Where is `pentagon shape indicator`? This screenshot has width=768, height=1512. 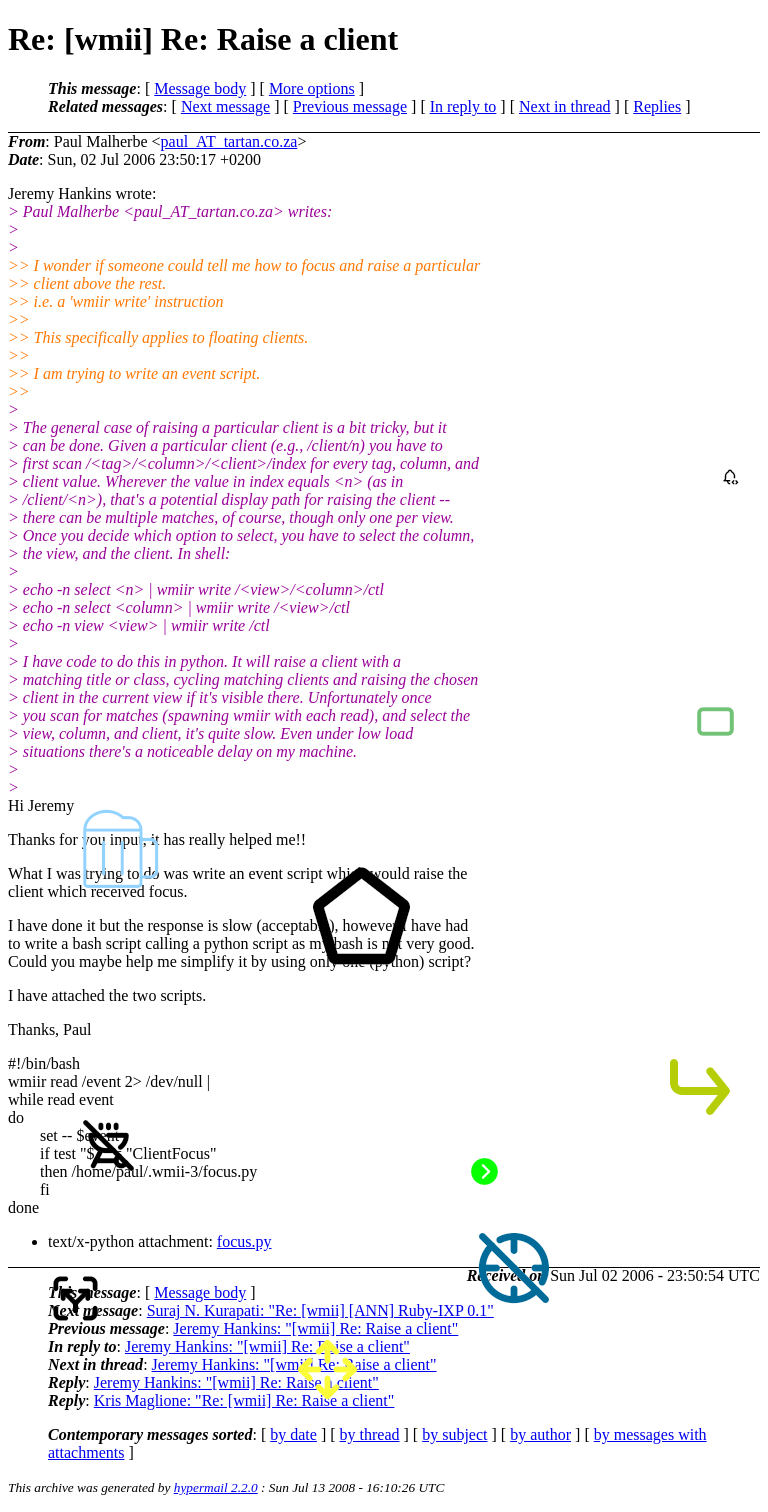
pentagon shape indicator is located at coordinates (361, 919).